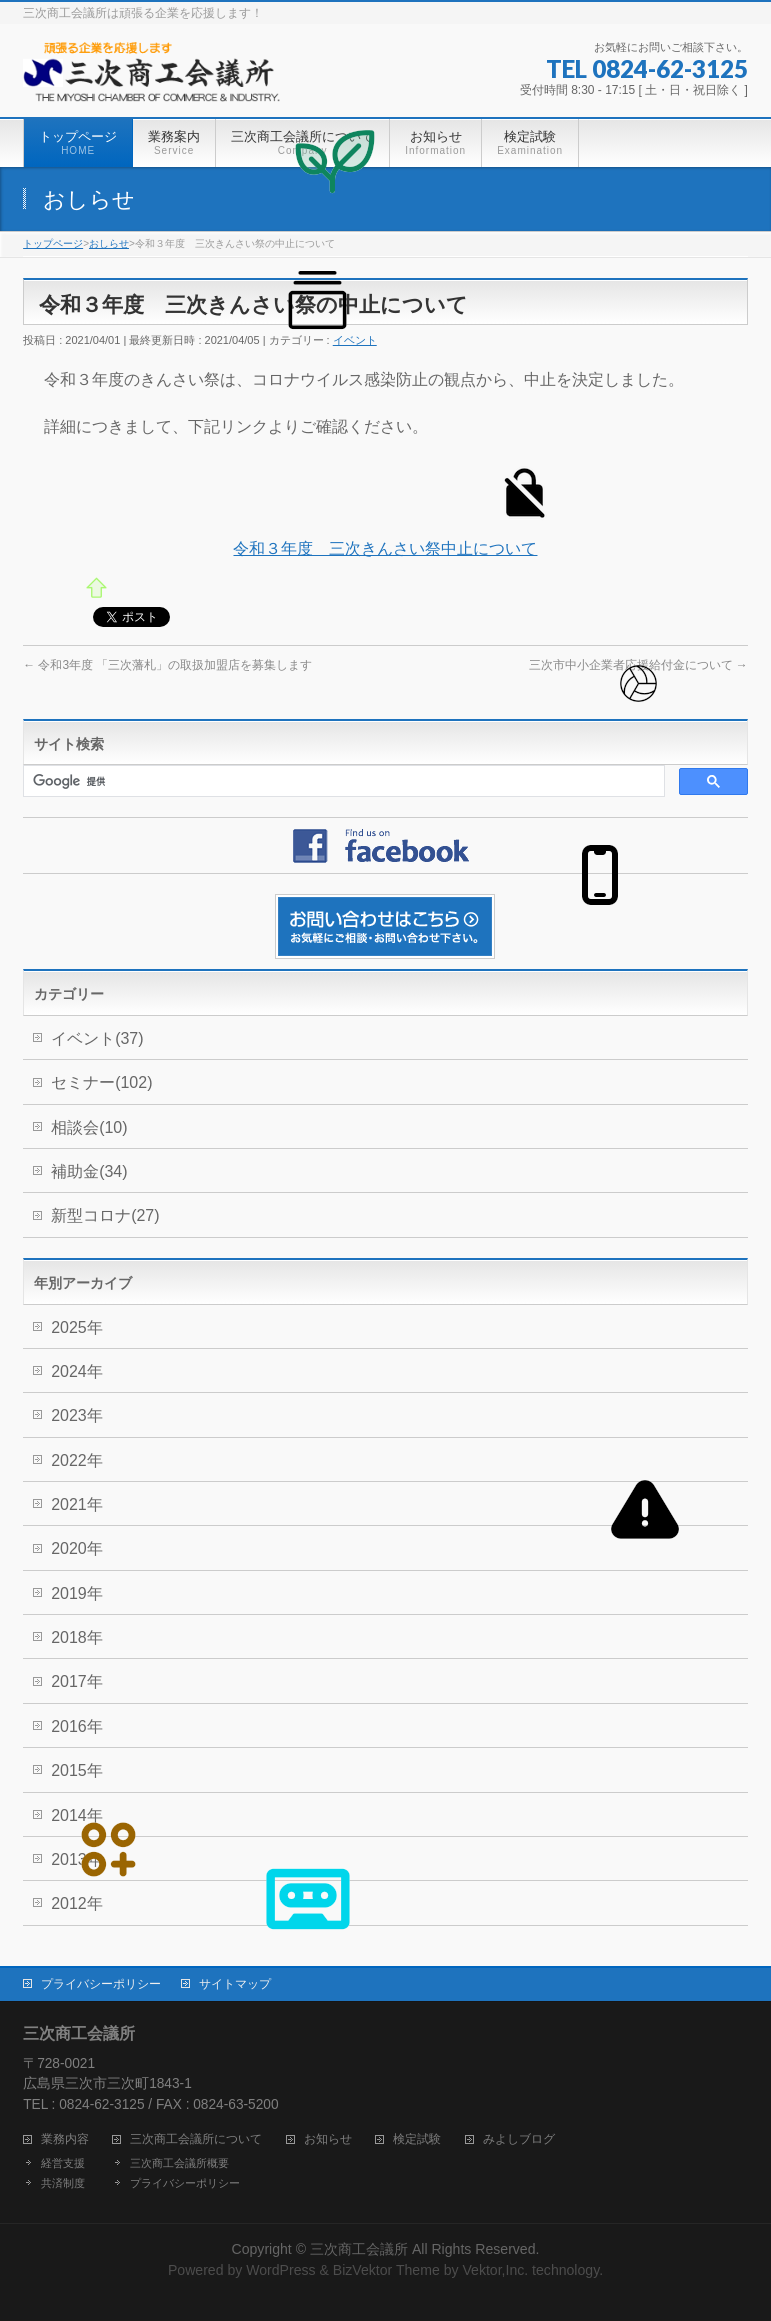  Describe the element at coordinates (308, 1899) in the screenshot. I see `access audio recordings or voice memos` at that location.